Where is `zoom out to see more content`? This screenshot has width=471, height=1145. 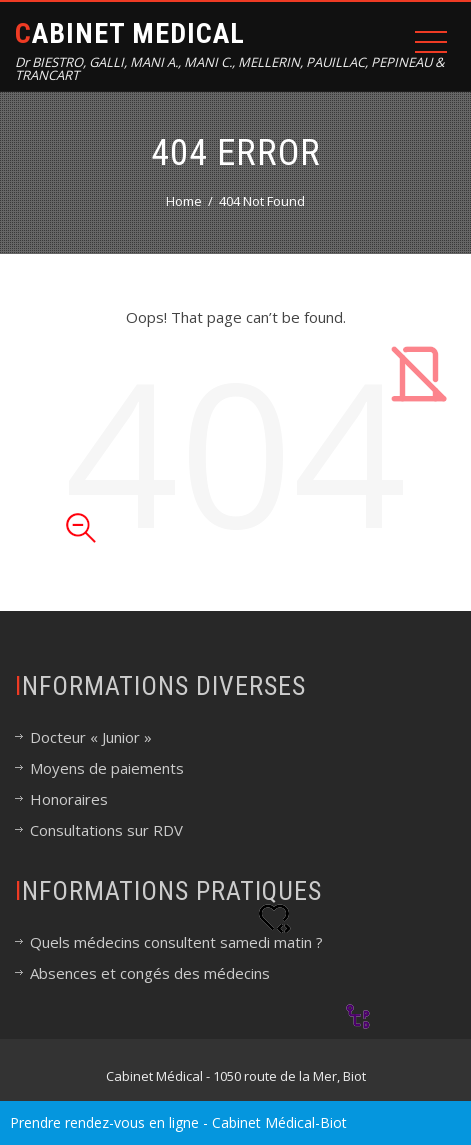
zoom out to see more content is located at coordinates (81, 528).